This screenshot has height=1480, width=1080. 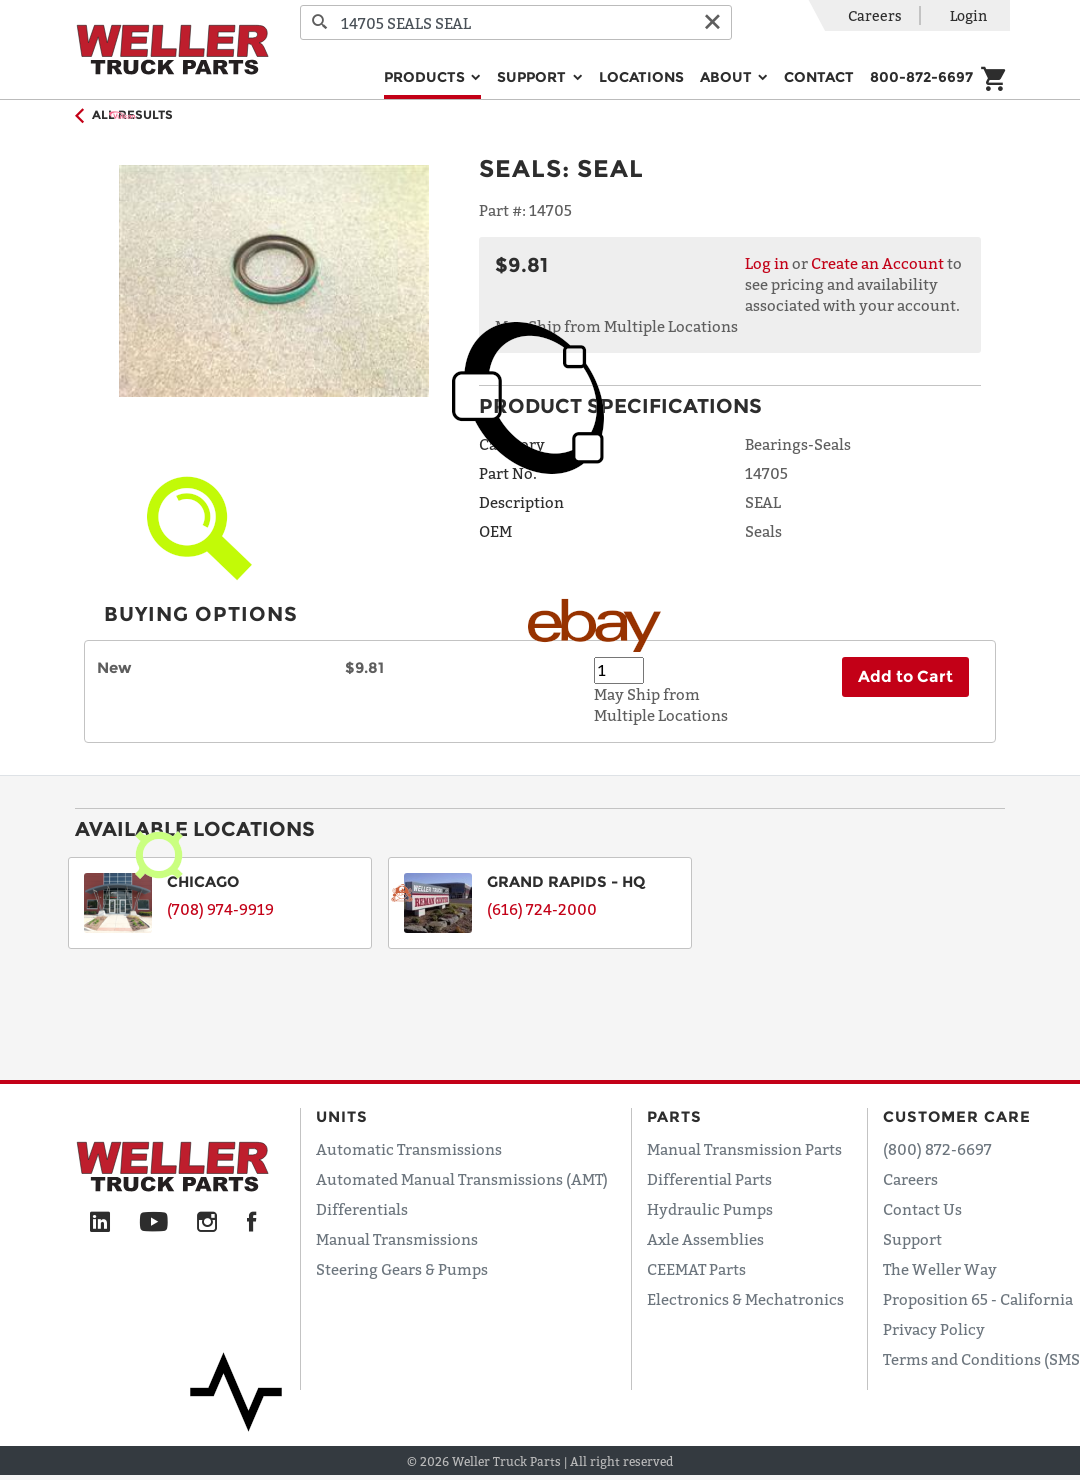 I want to click on open the ebay app or website, so click(x=594, y=625).